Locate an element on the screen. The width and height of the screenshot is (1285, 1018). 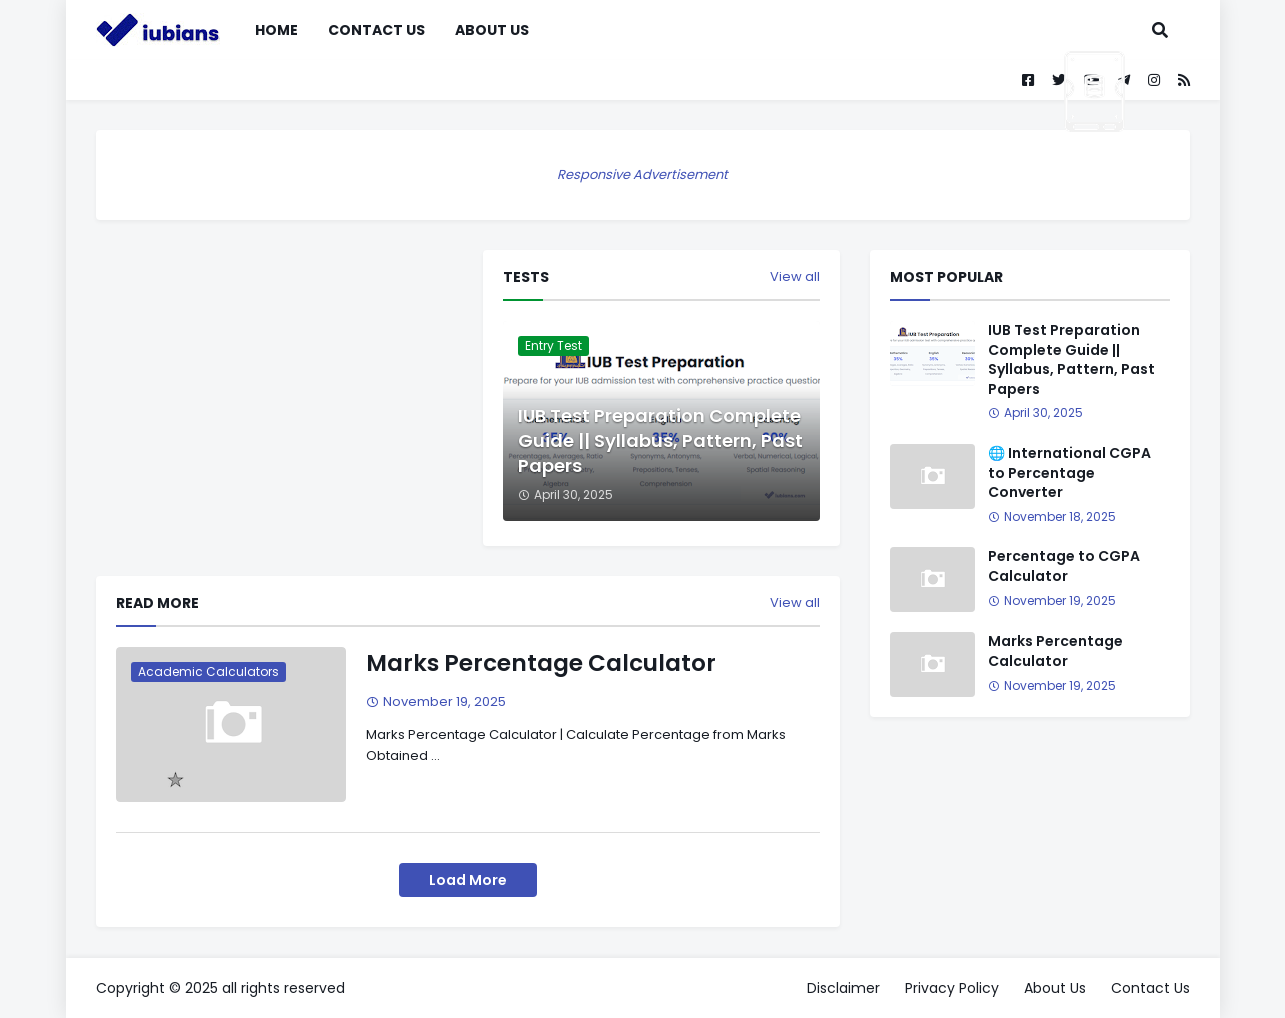
indicates storage quota or disk space limit is located at coordinates (1094, 91).